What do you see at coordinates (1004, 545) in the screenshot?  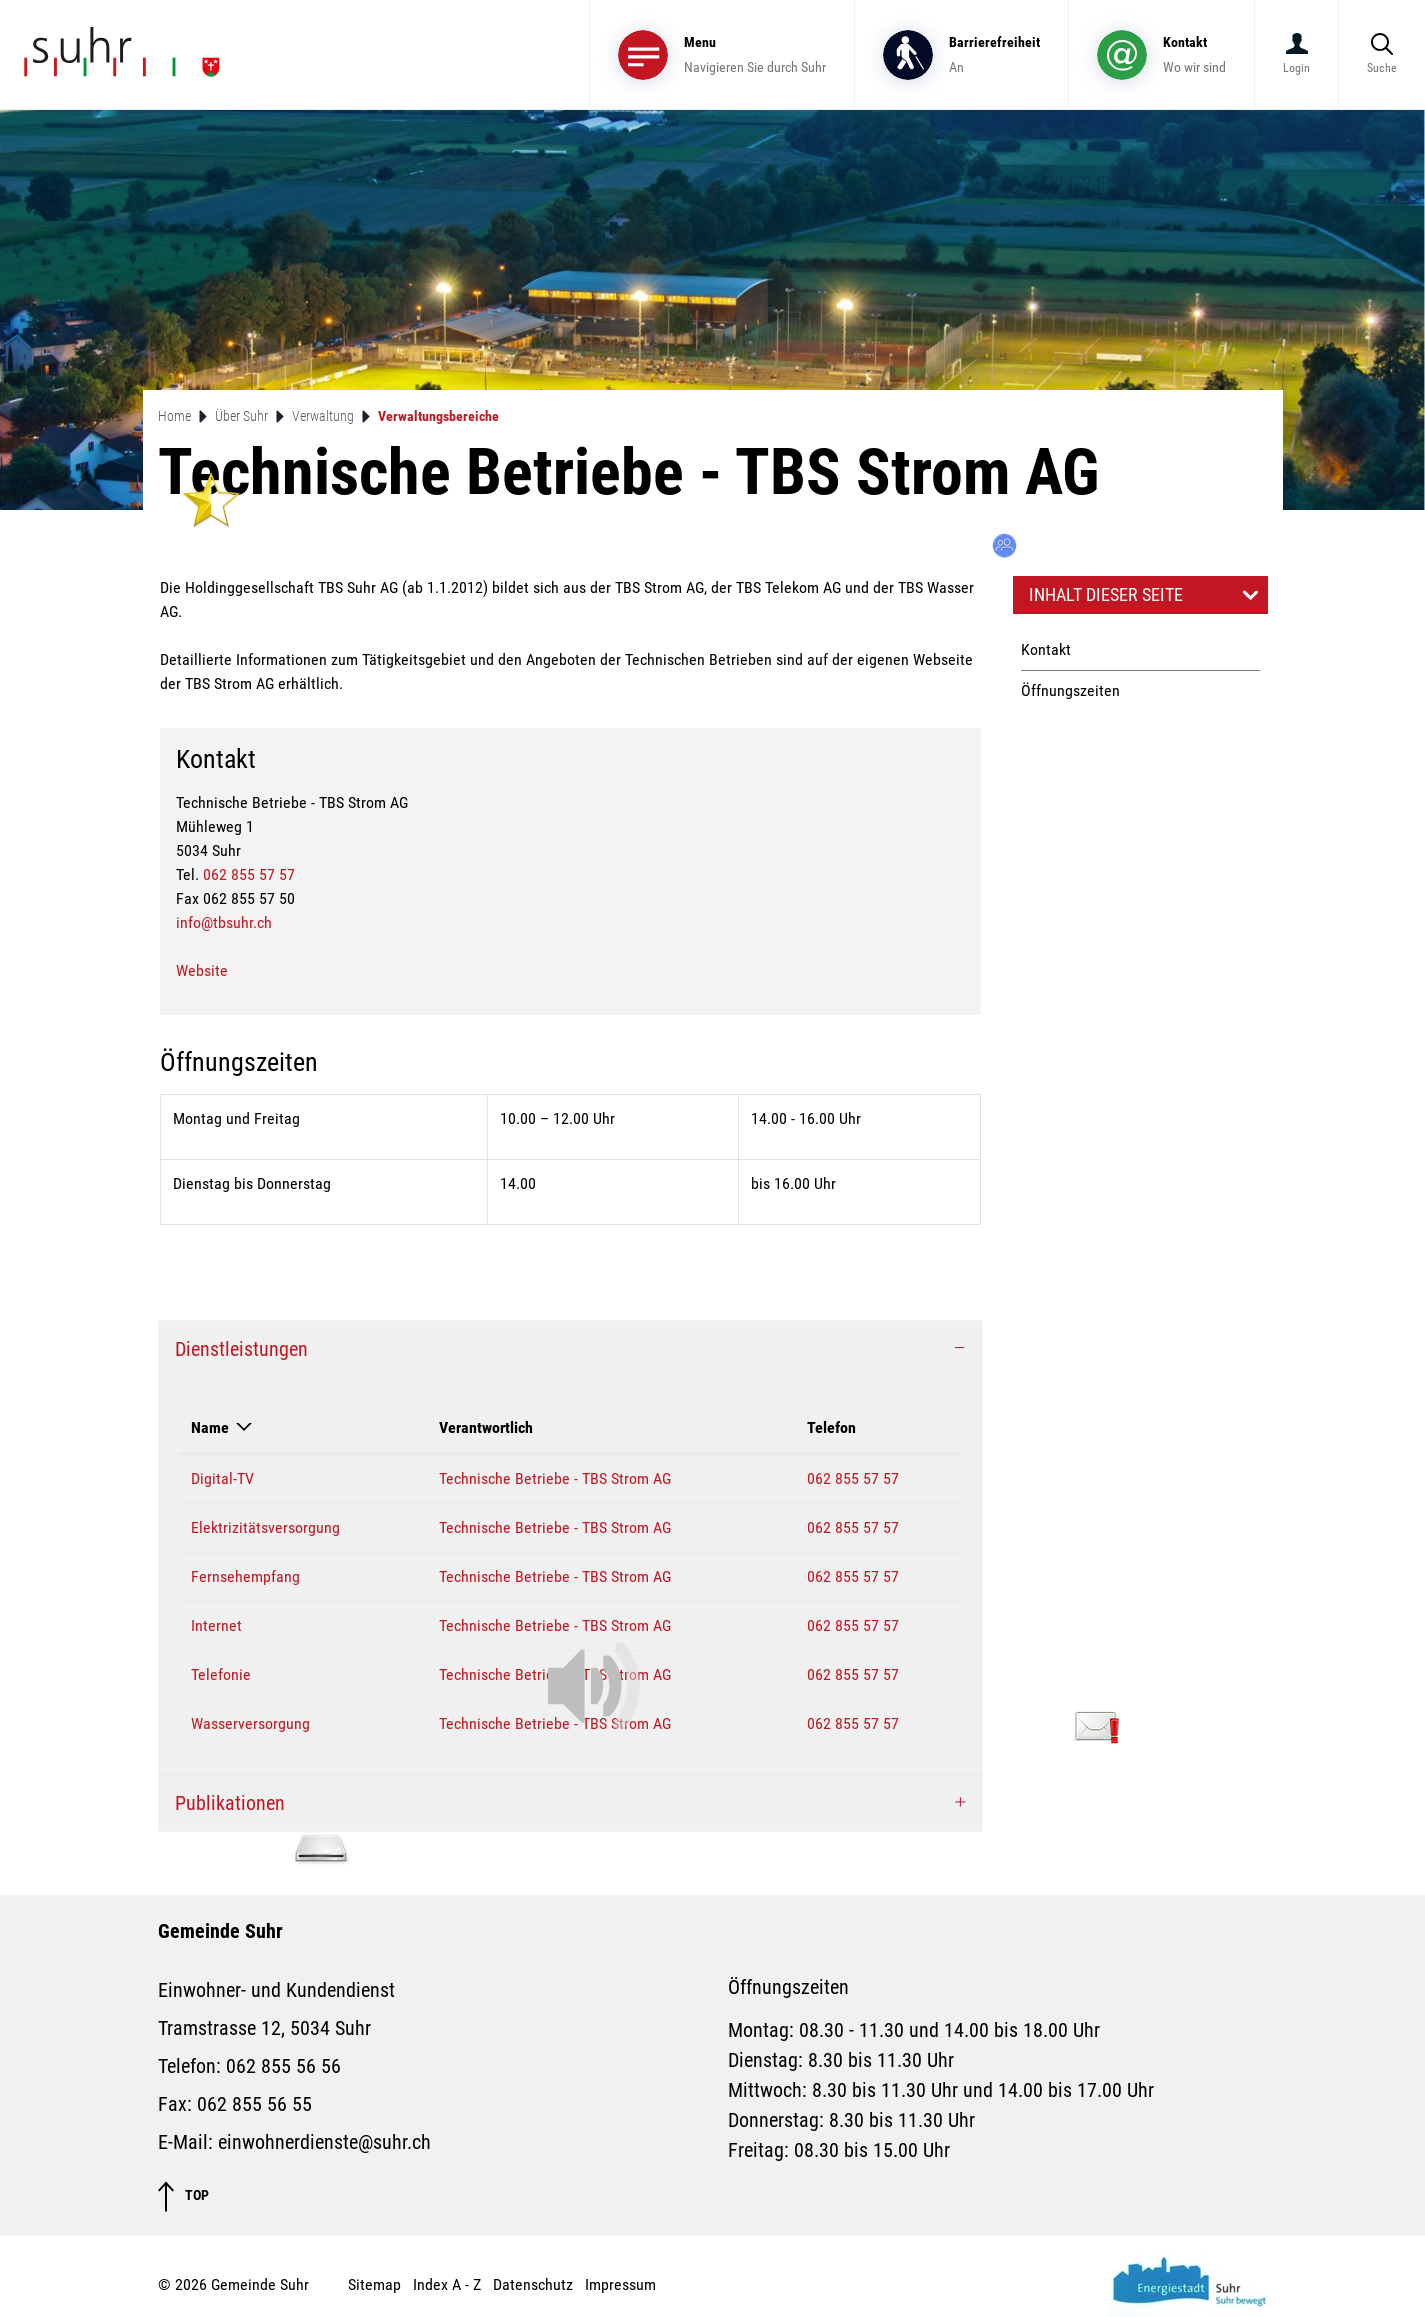 I see `manage user accounts and settings` at bounding box center [1004, 545].